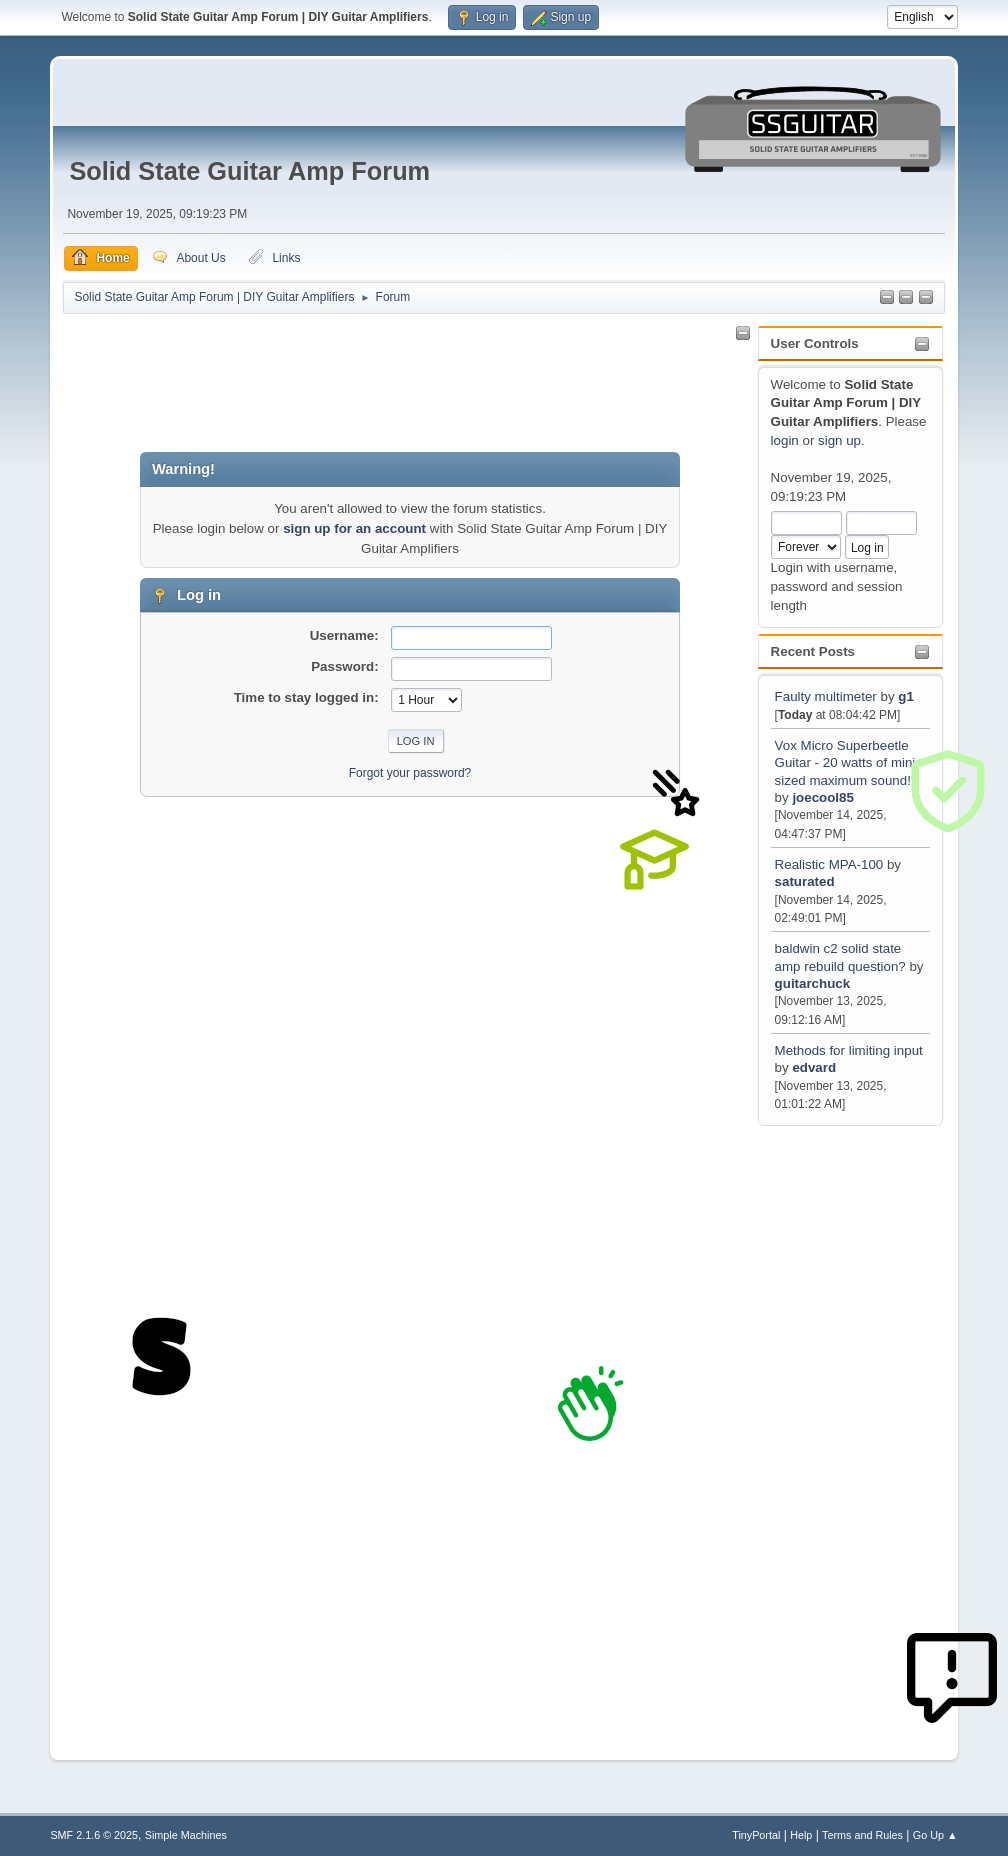 Image resolution: width=1008 pixels, height=1856 pixels. What do you see at coordinates (676, 793) in the screenshot?
I see `indicates a trending or rising item` at bounding box center [676, 793].